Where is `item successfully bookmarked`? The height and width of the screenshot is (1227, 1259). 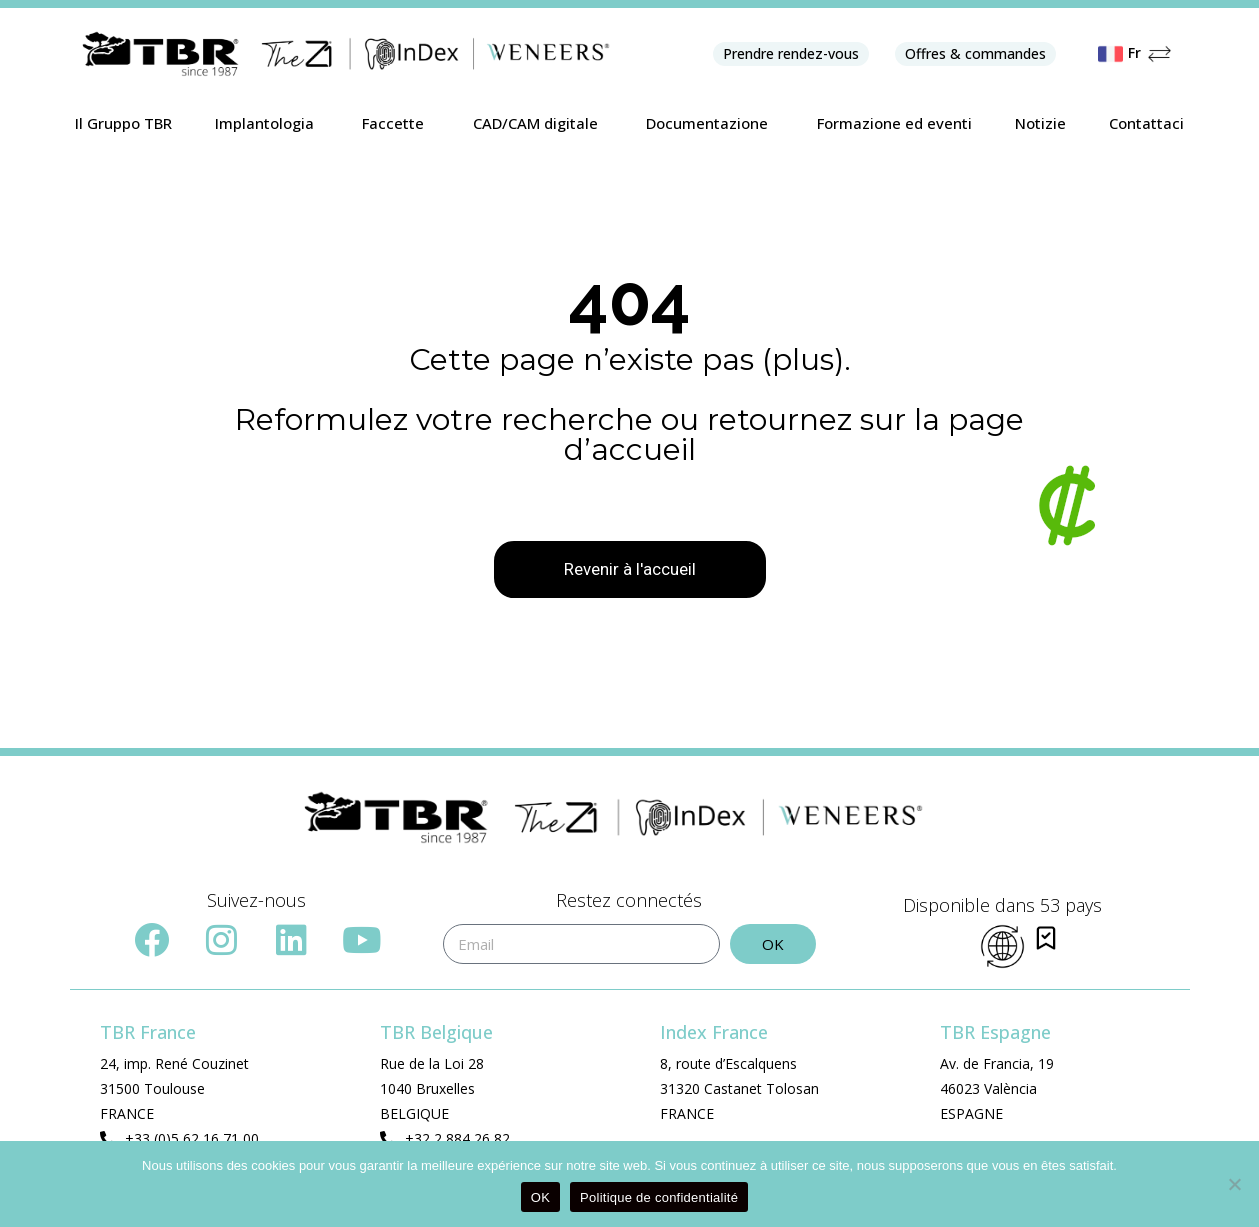 item successfully bookmarked is located at coordinates (1046, 938).